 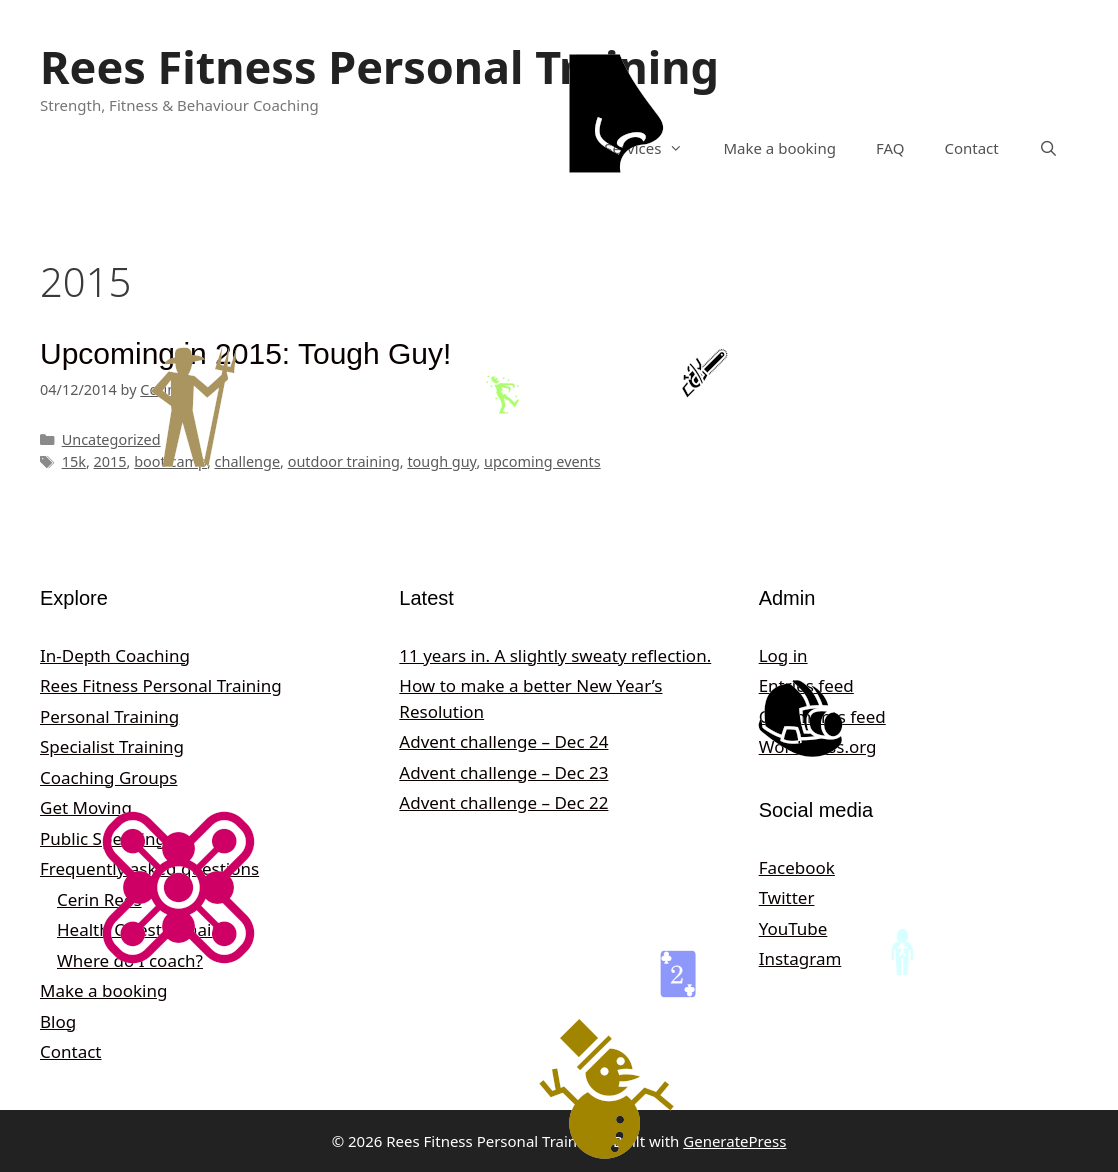 I want to click on mining or excavation activity in a game, so click(x=800, y=718).